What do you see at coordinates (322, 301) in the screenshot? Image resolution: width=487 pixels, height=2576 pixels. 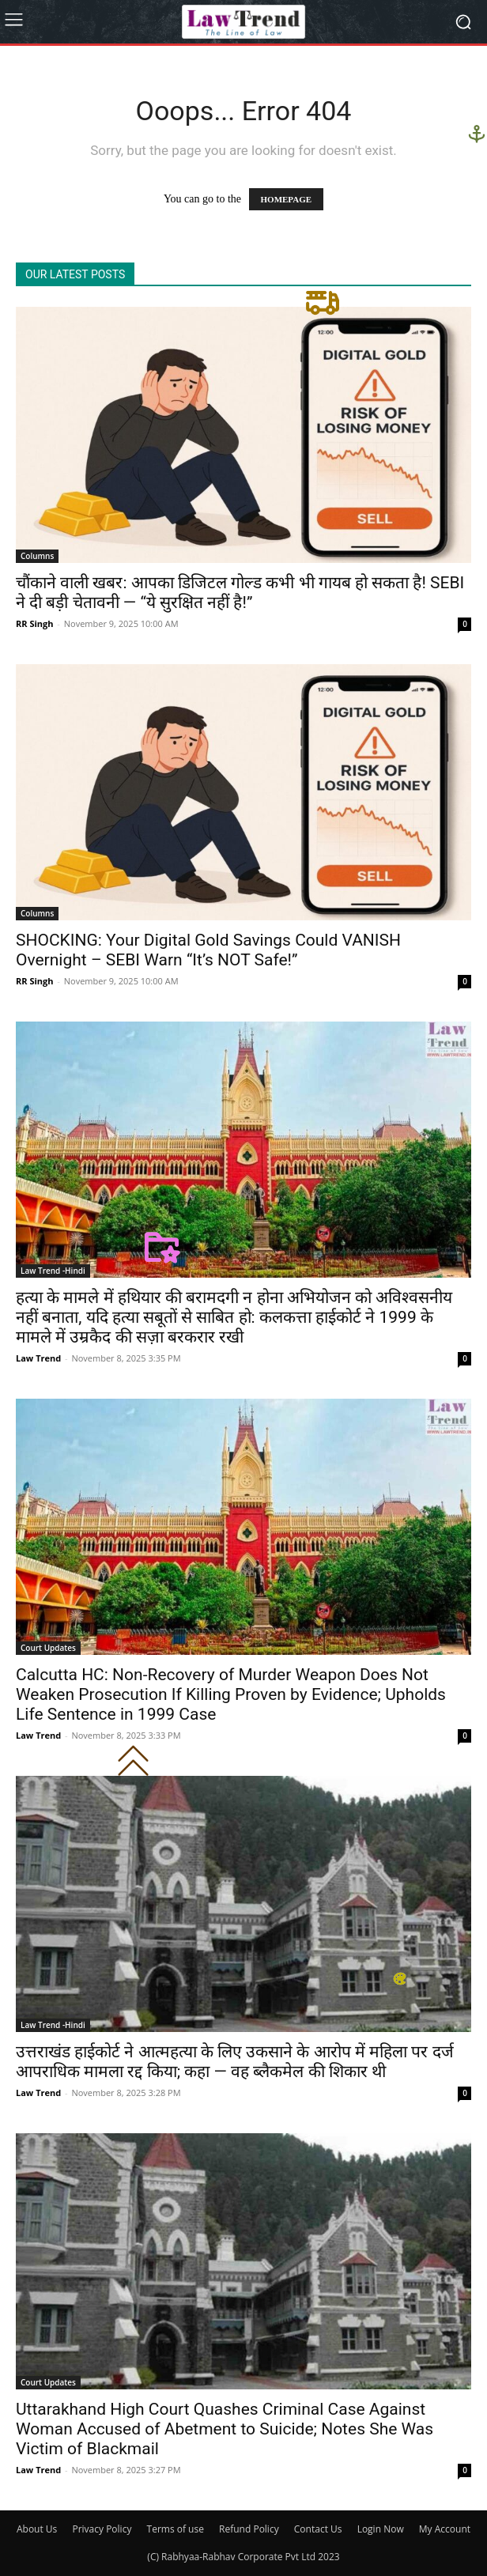 I see `emergency services or fire department contact` at bounding box center [322, 301].